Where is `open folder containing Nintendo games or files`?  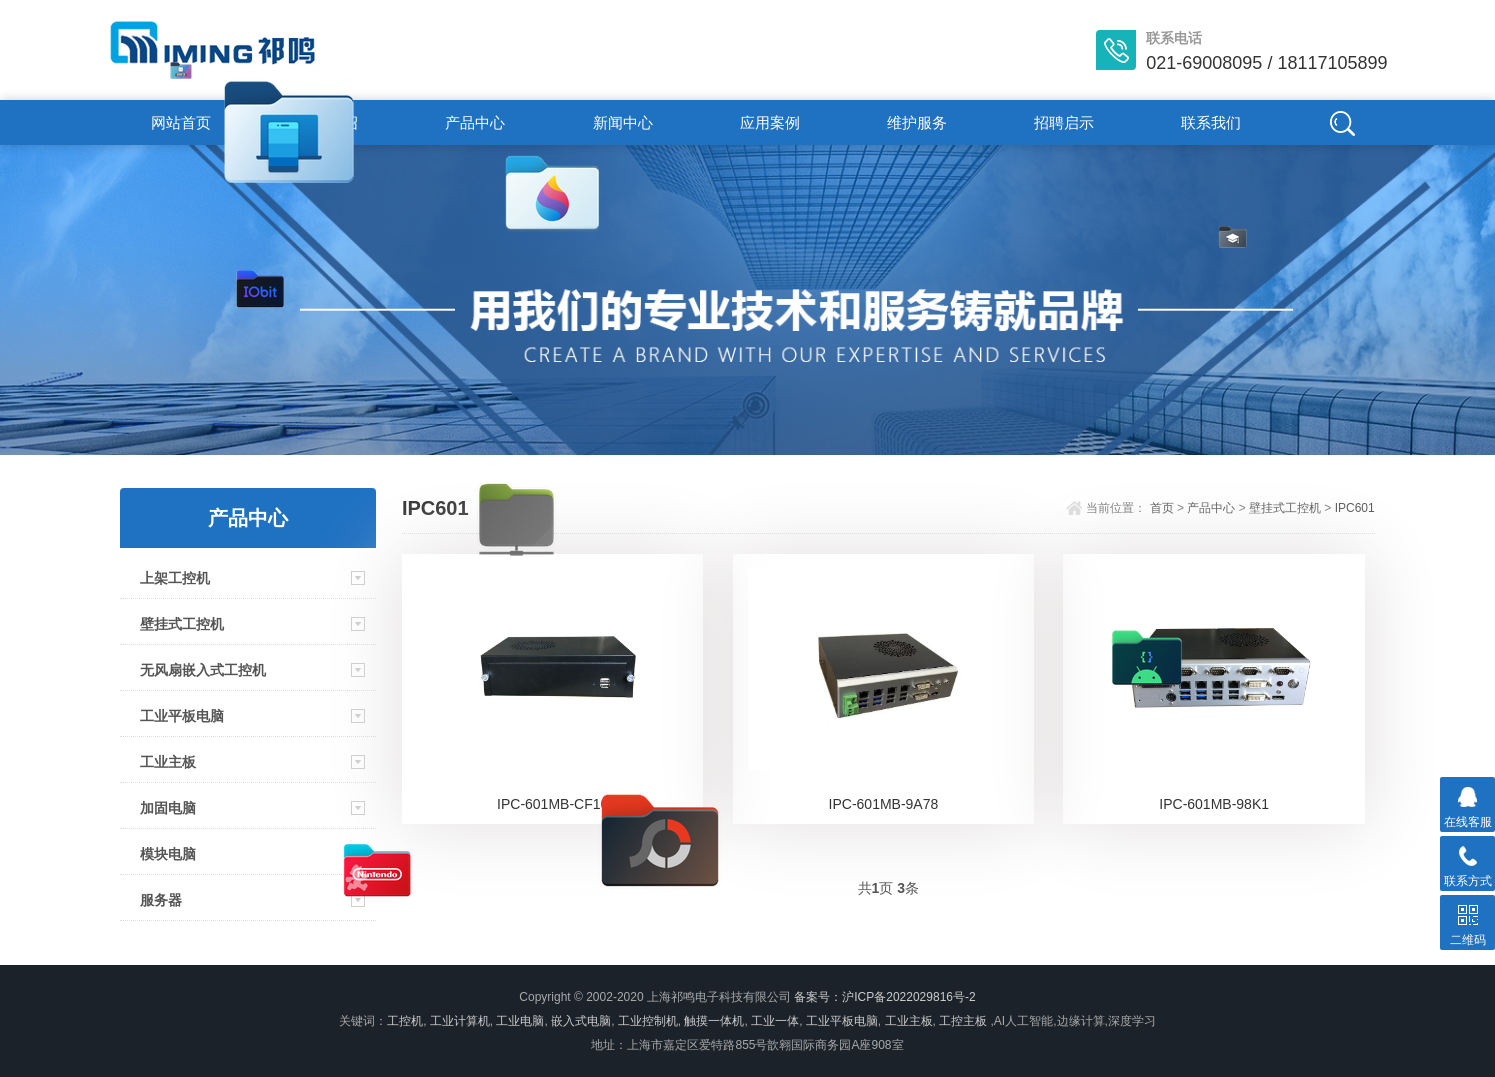 open folder containing Nintendo games or files is located at coordinates (377, 872).